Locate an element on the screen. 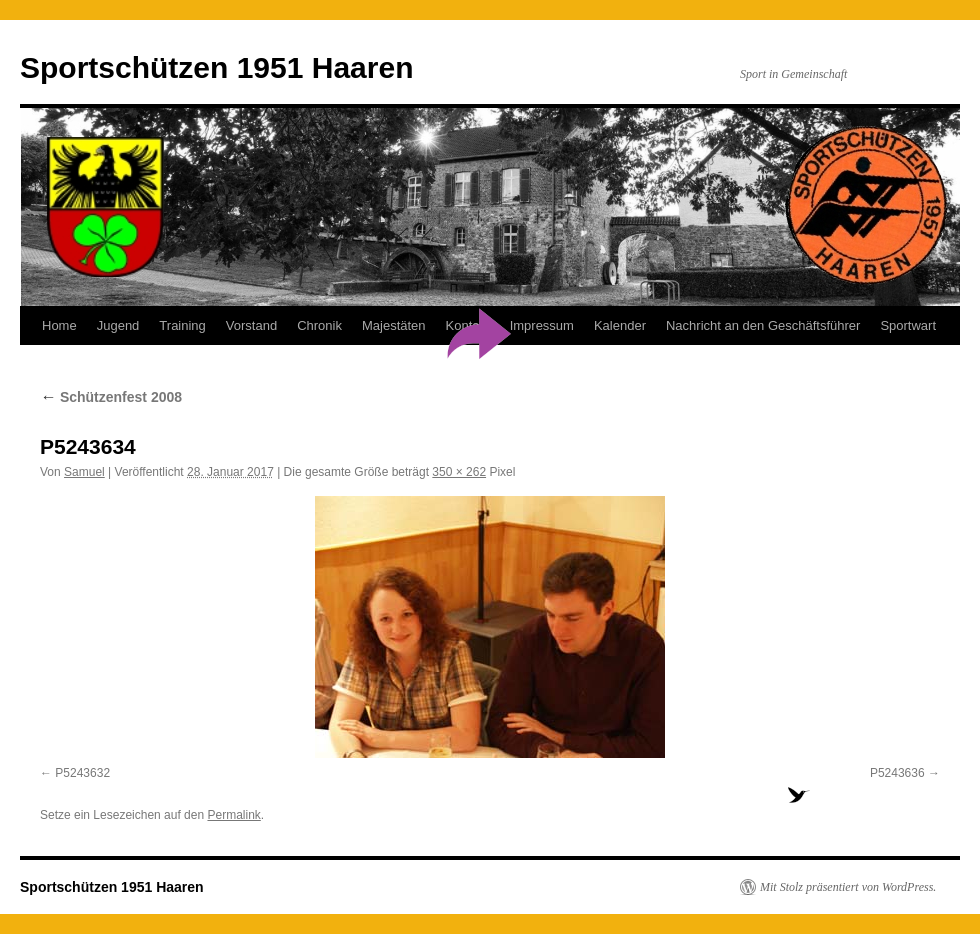 Image resolution: width=980 pixels, height=934 pixels. share content to another app or person is located at coordinates (476, 337).